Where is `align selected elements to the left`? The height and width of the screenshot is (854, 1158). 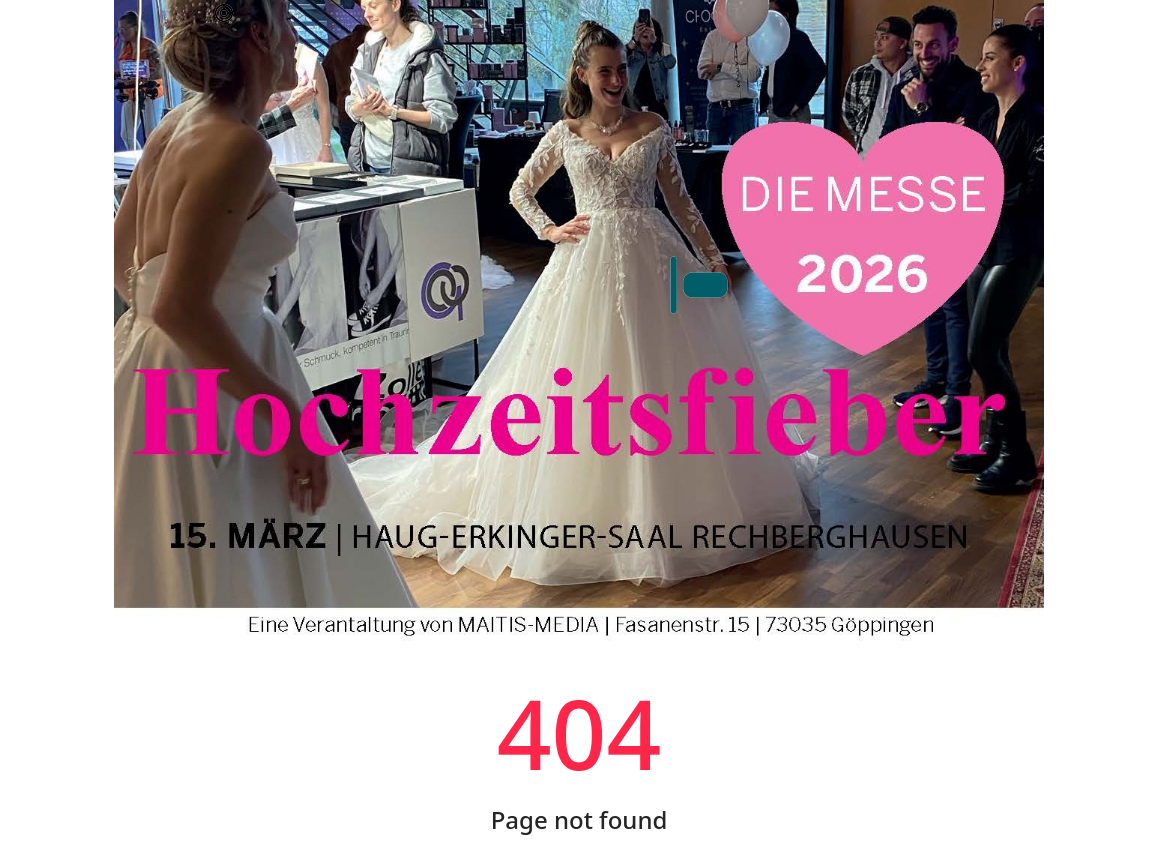
align selected elements to the left is located at coordinates (699, 285).